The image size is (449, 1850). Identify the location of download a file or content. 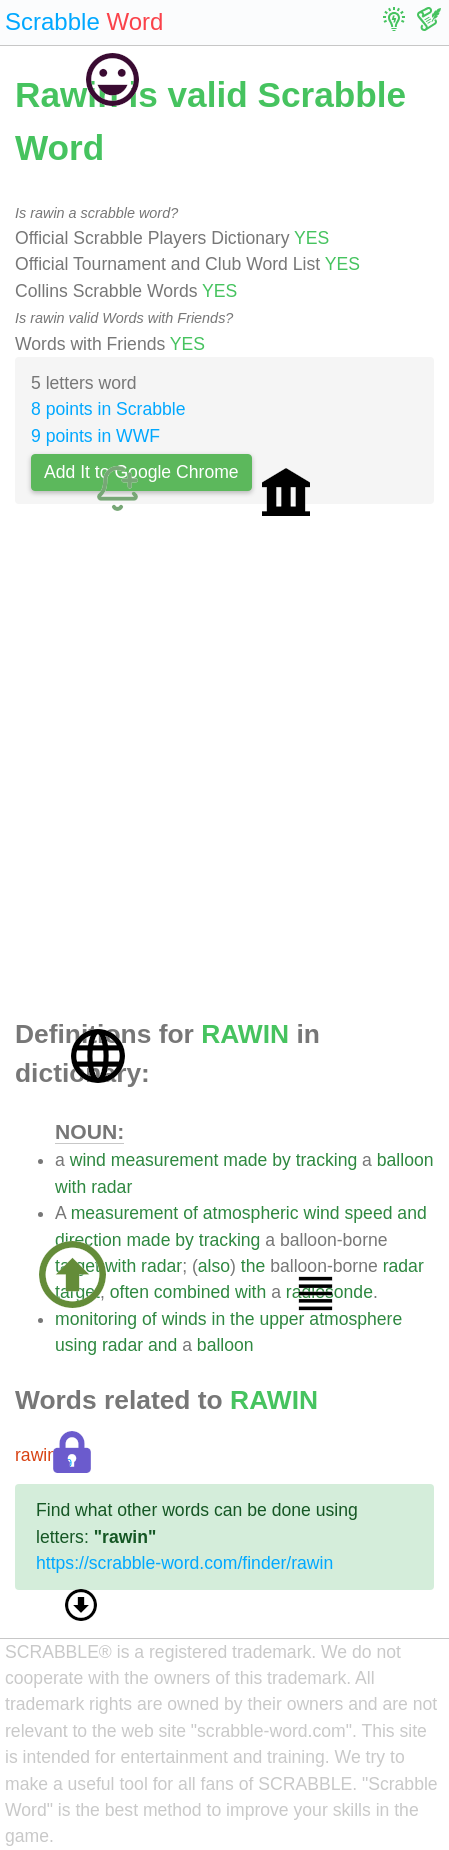
(81, 1605).